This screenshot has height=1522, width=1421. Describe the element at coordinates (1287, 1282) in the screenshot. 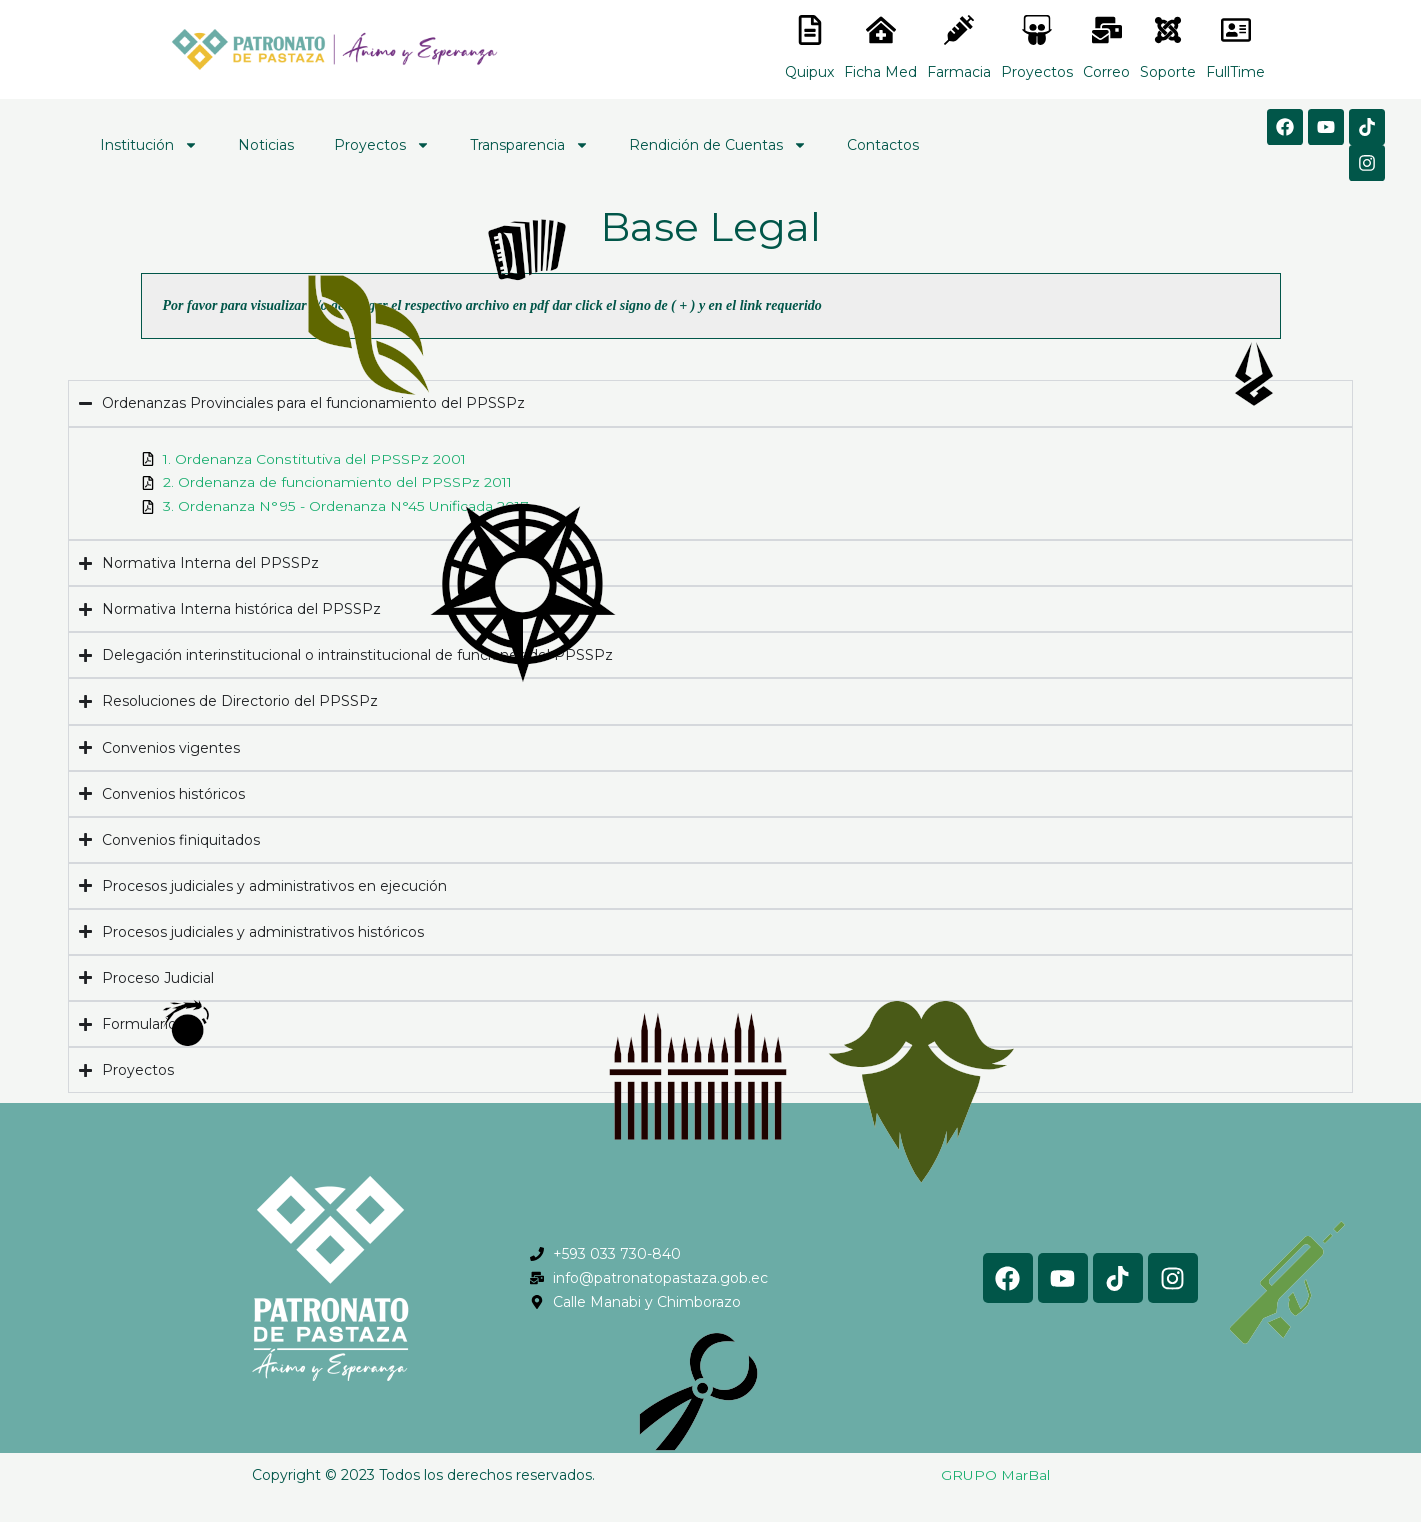

I see `select the FAMAS assault rifle weapon` at that location.